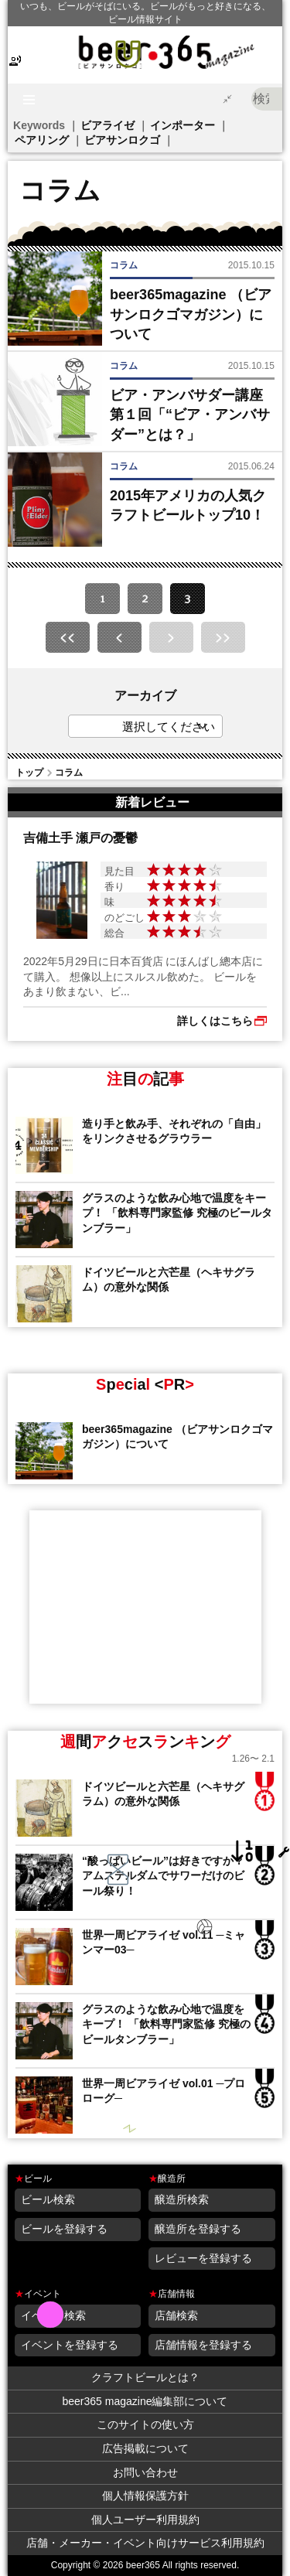 The height and width of the screenshot is (2576, 290). What do you see at coordinates (128, 53) in the screenshot?
I see `activate magnetic snap or alignment tool` at bounding box center [128, 53].